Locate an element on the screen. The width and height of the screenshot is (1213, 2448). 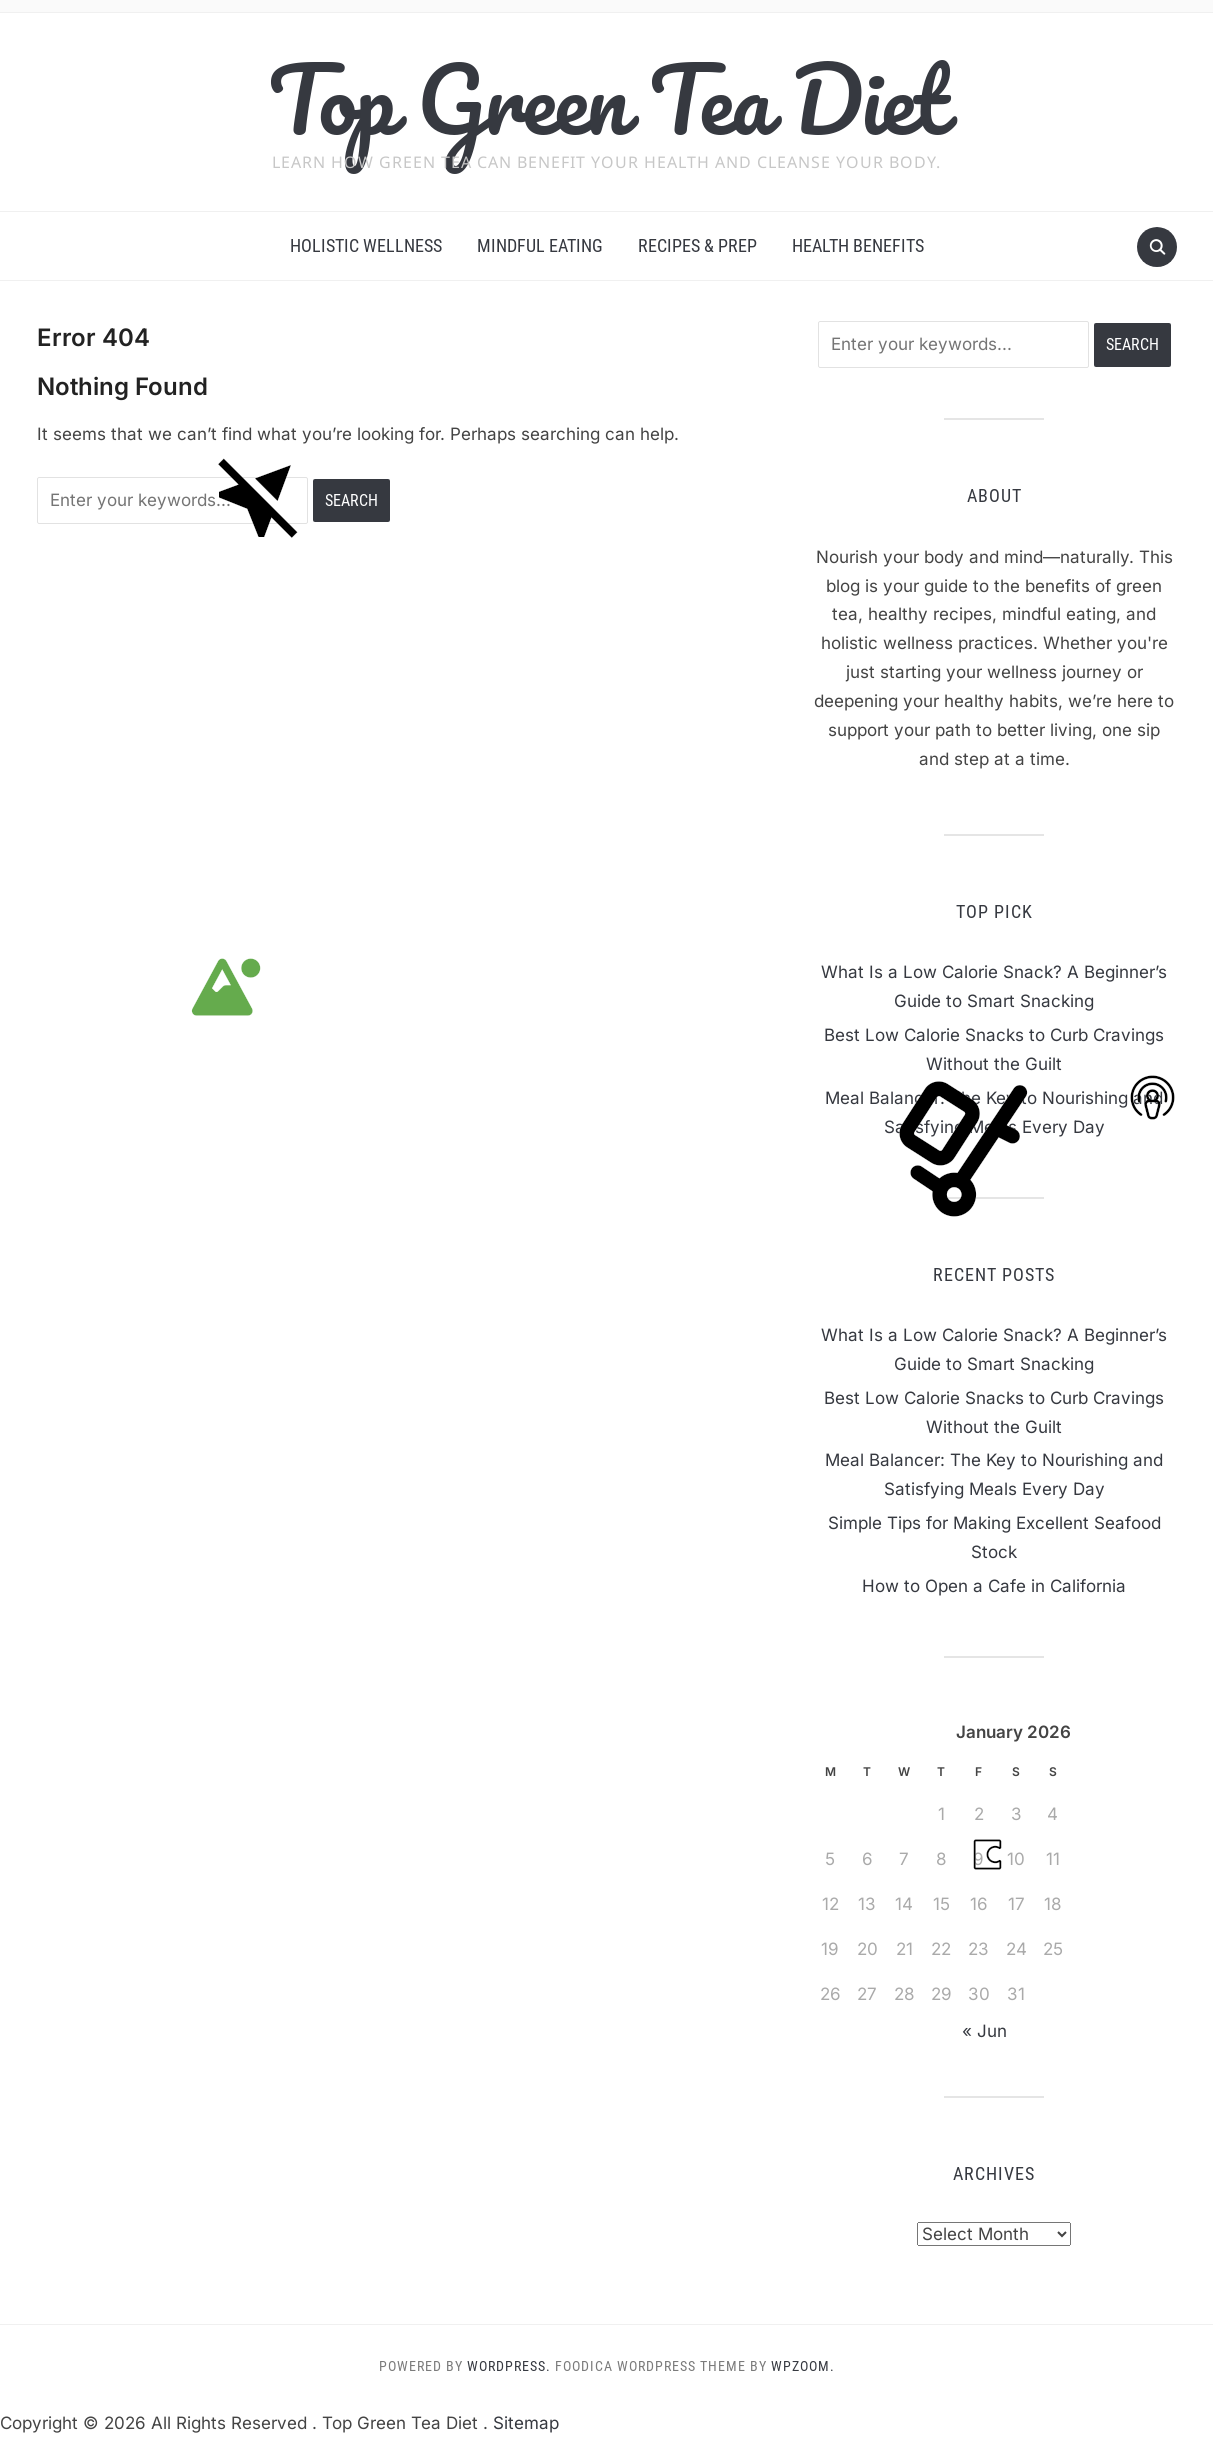
location sharing is disabled is located at coordinates (255, 501).